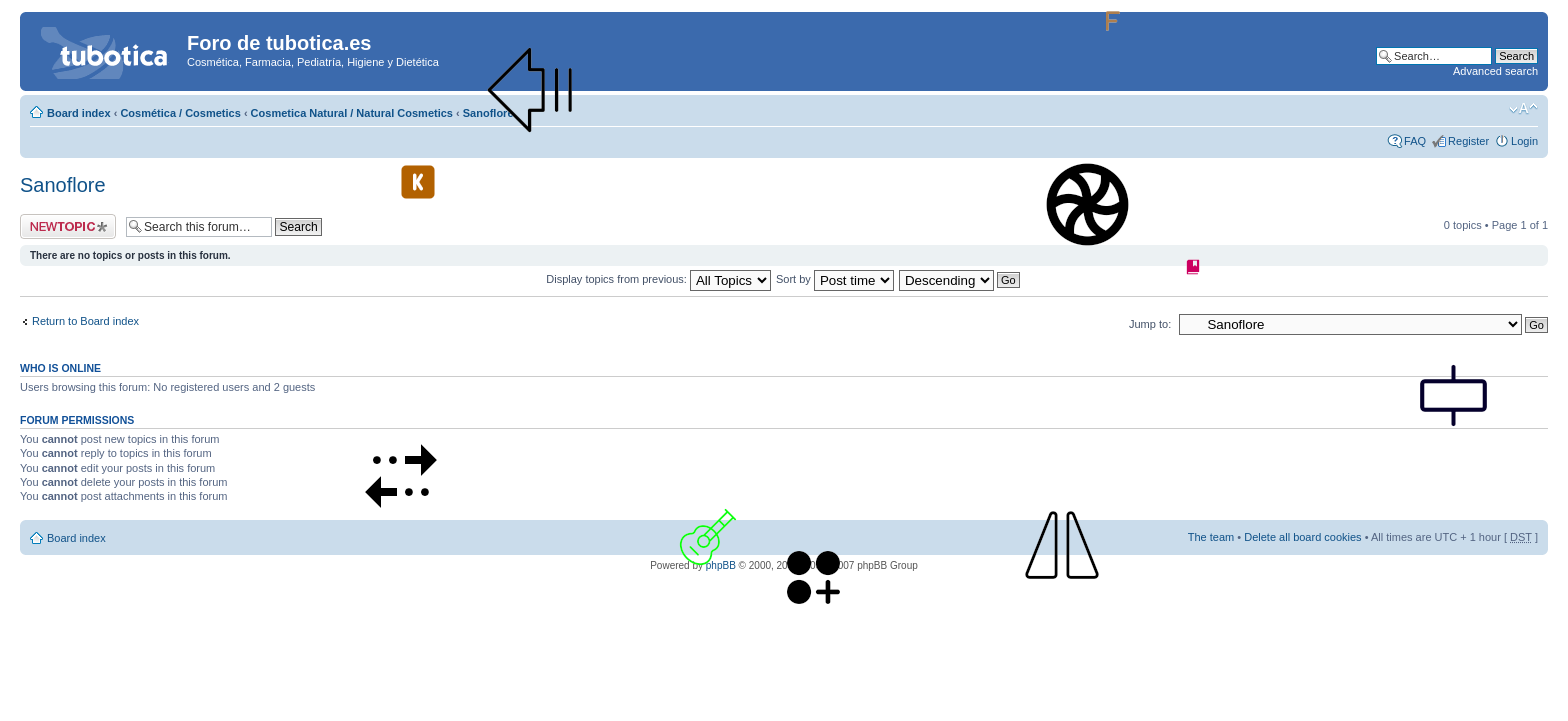  I want to click on align object to horizontal center, so click(1453, 395).